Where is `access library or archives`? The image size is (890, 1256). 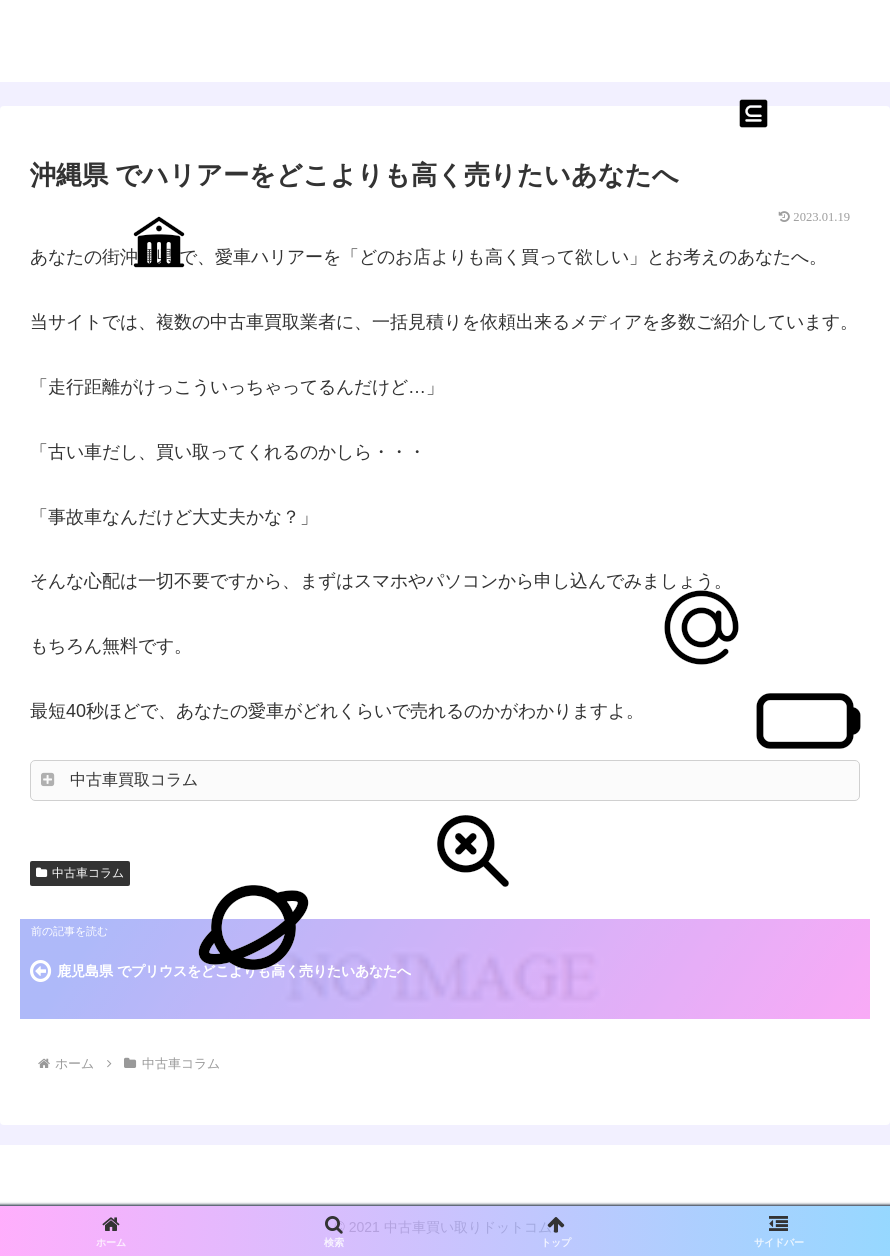
access library or archives is located at coordinates (159, 242).